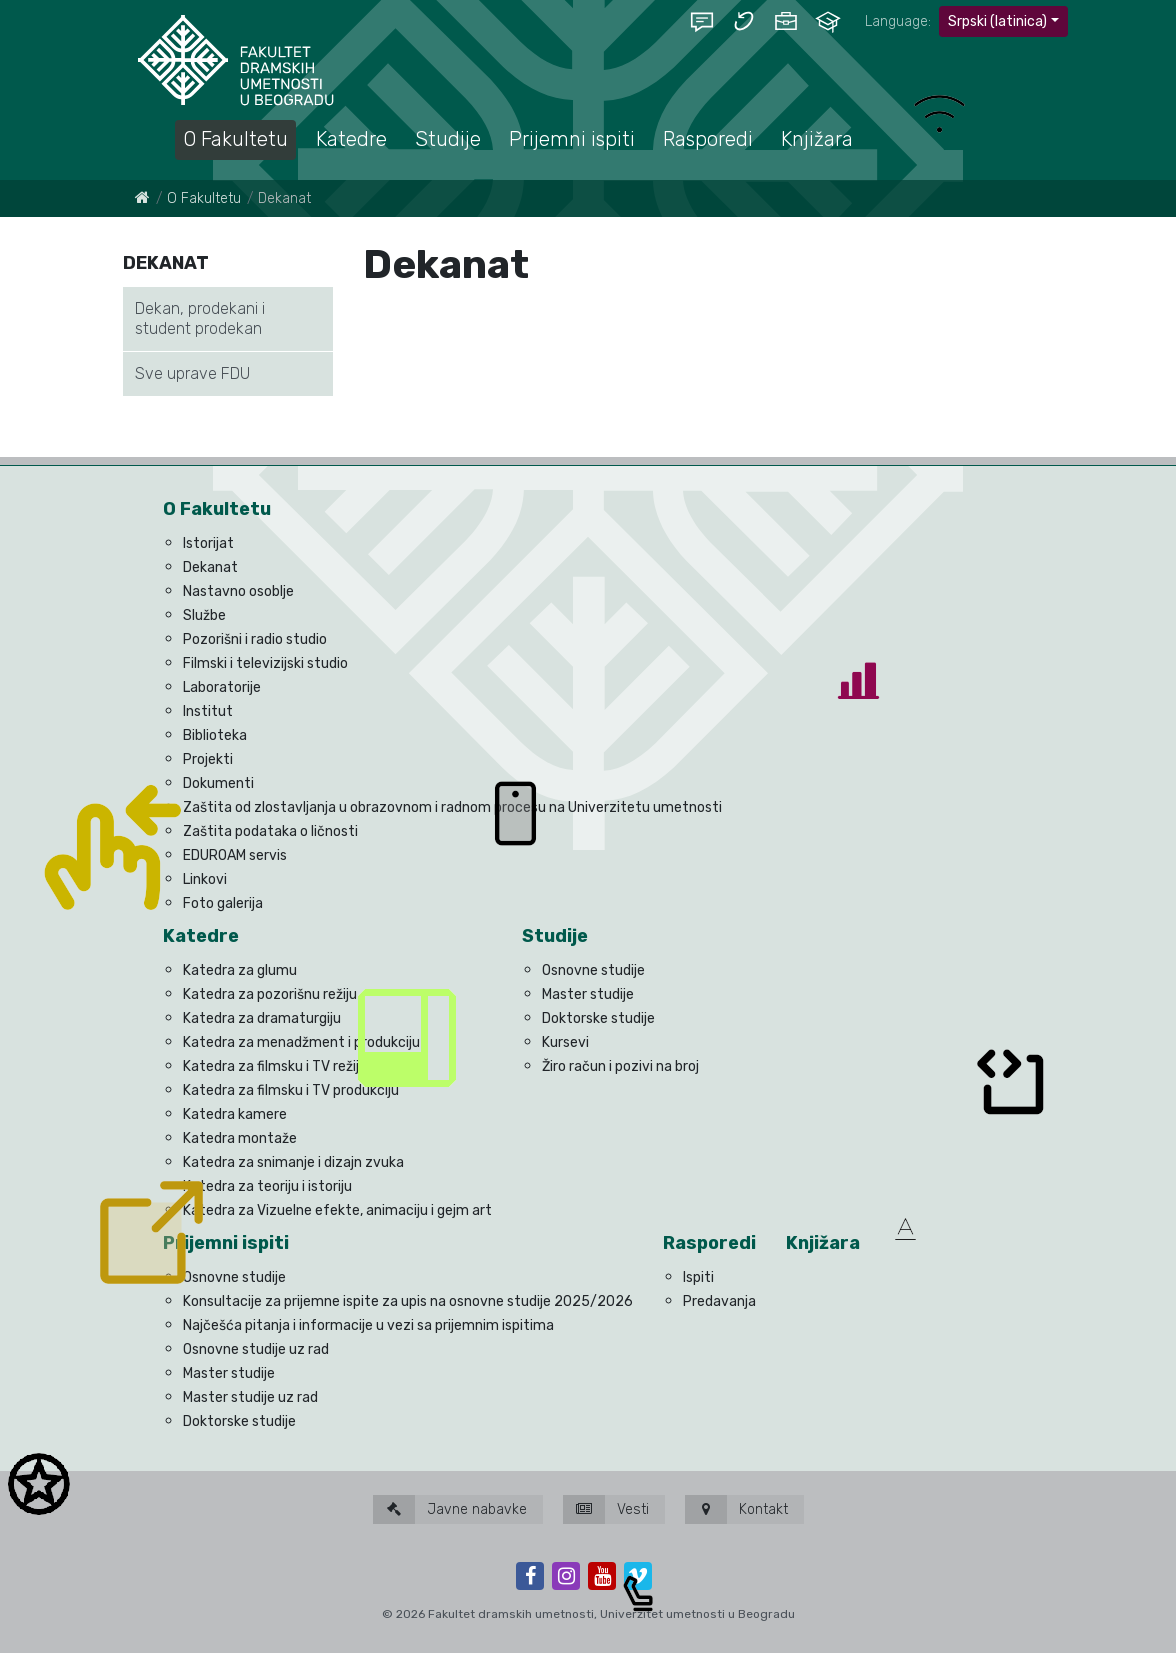 The height and width of the screenshot is (1653, 1176). Describe the element at coordinates (151, 1232) in the screenshot. I see `open link in a new window or tab` at that location.